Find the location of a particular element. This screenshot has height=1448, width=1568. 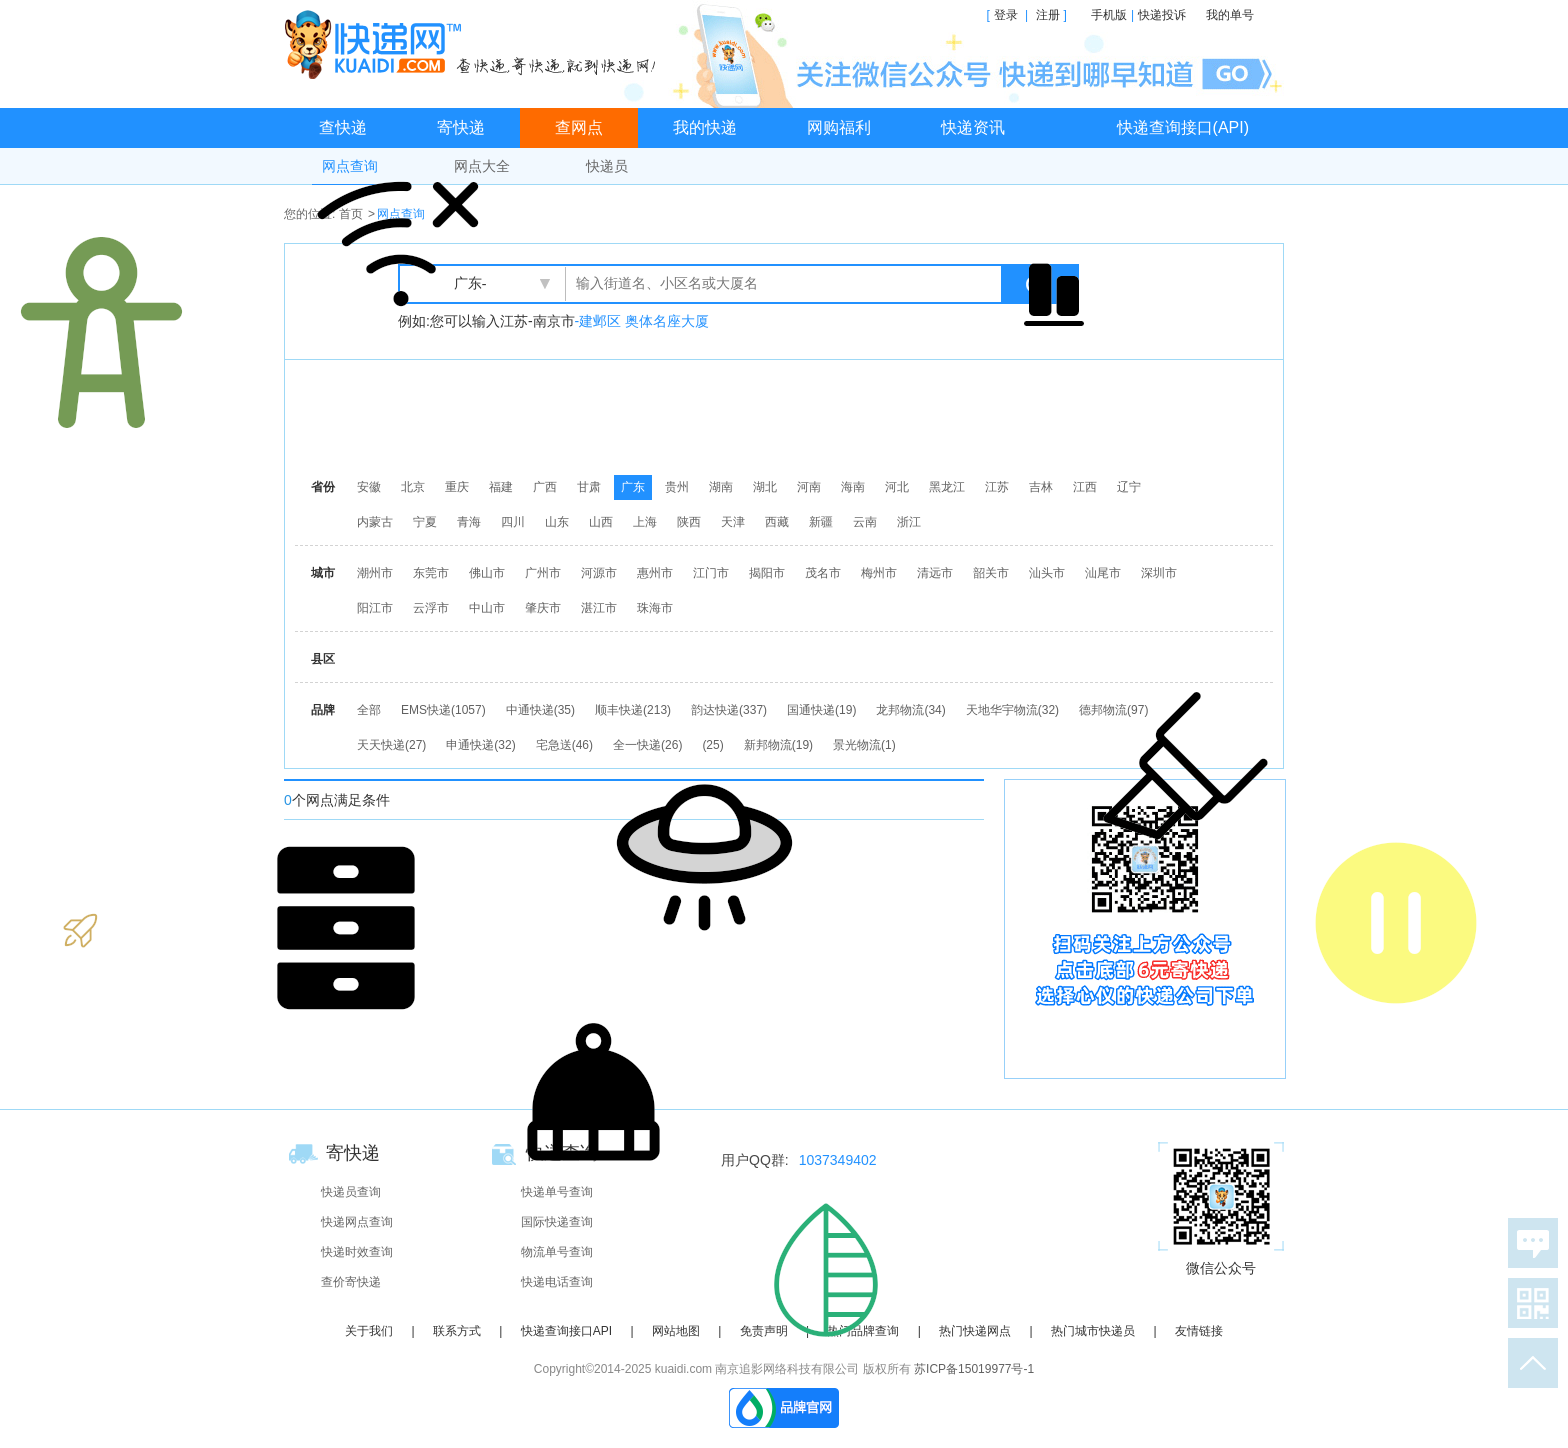

access accessibility settings is located at coordinates (101, 332).